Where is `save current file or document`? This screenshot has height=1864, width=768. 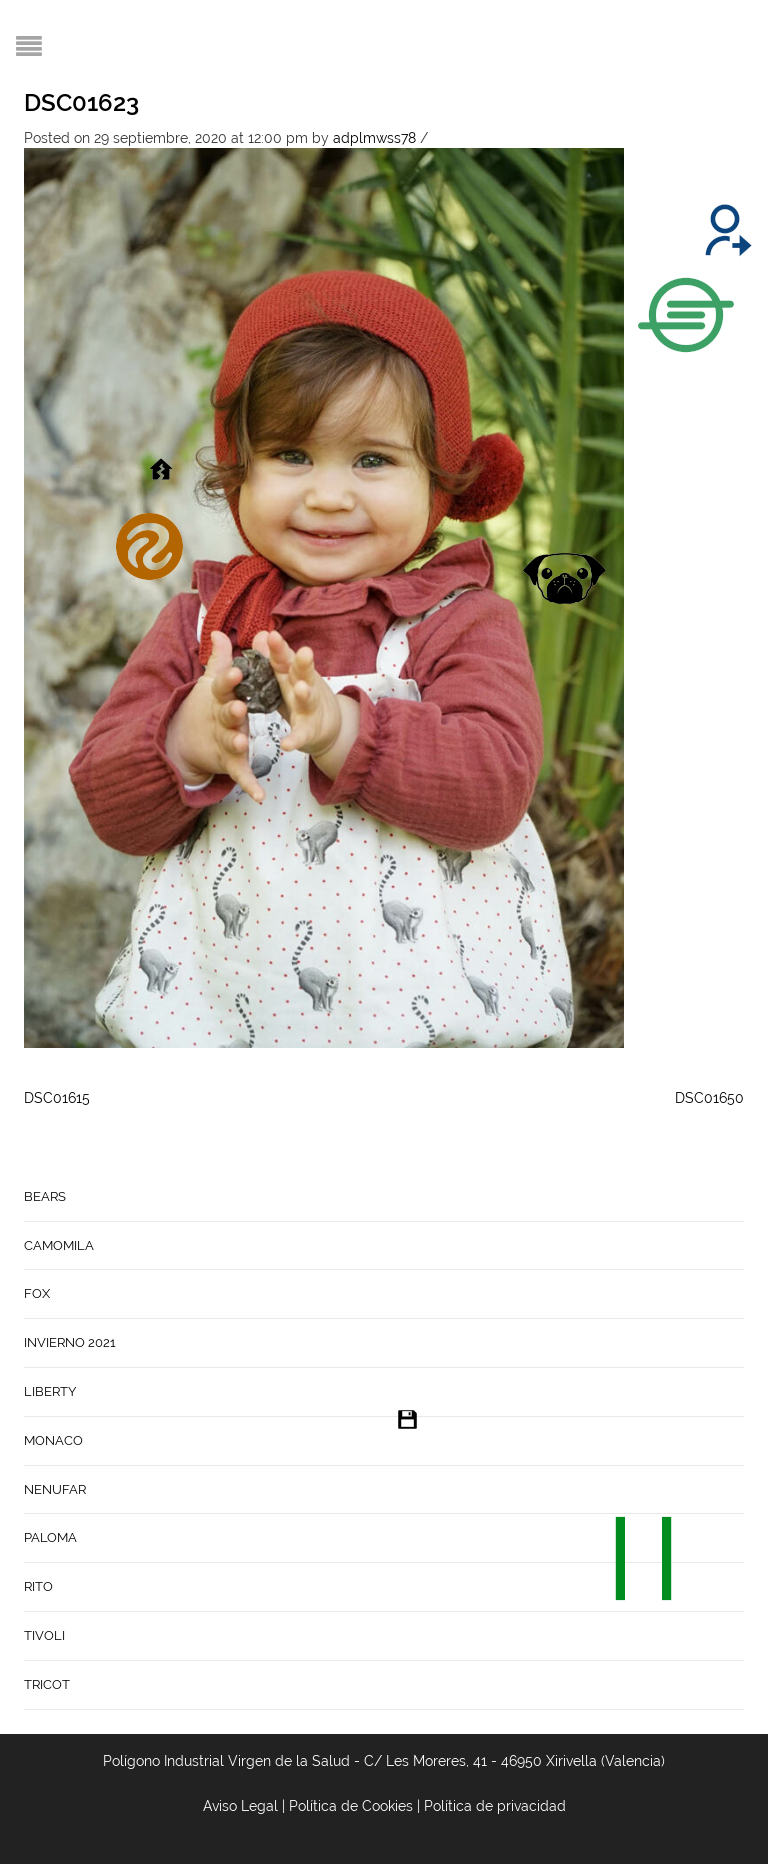
save current file or document is located at coordinates (407, 1419).